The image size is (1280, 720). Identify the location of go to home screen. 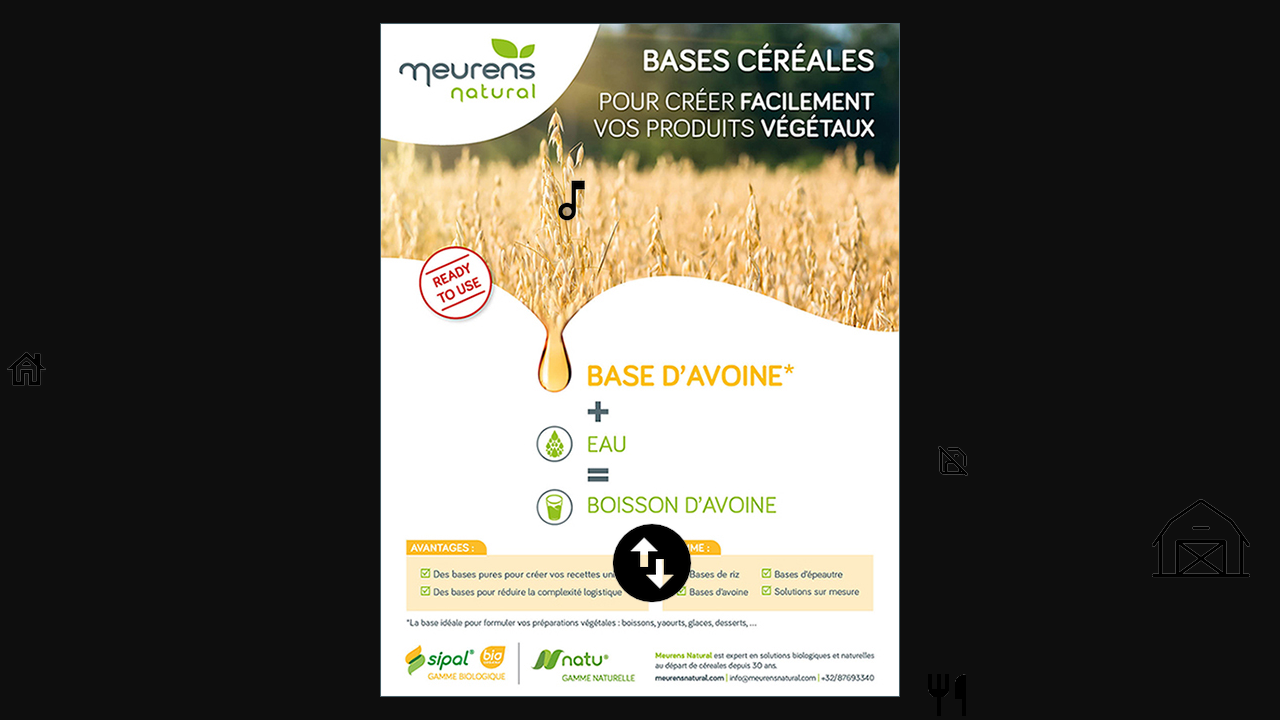
(26, 369).